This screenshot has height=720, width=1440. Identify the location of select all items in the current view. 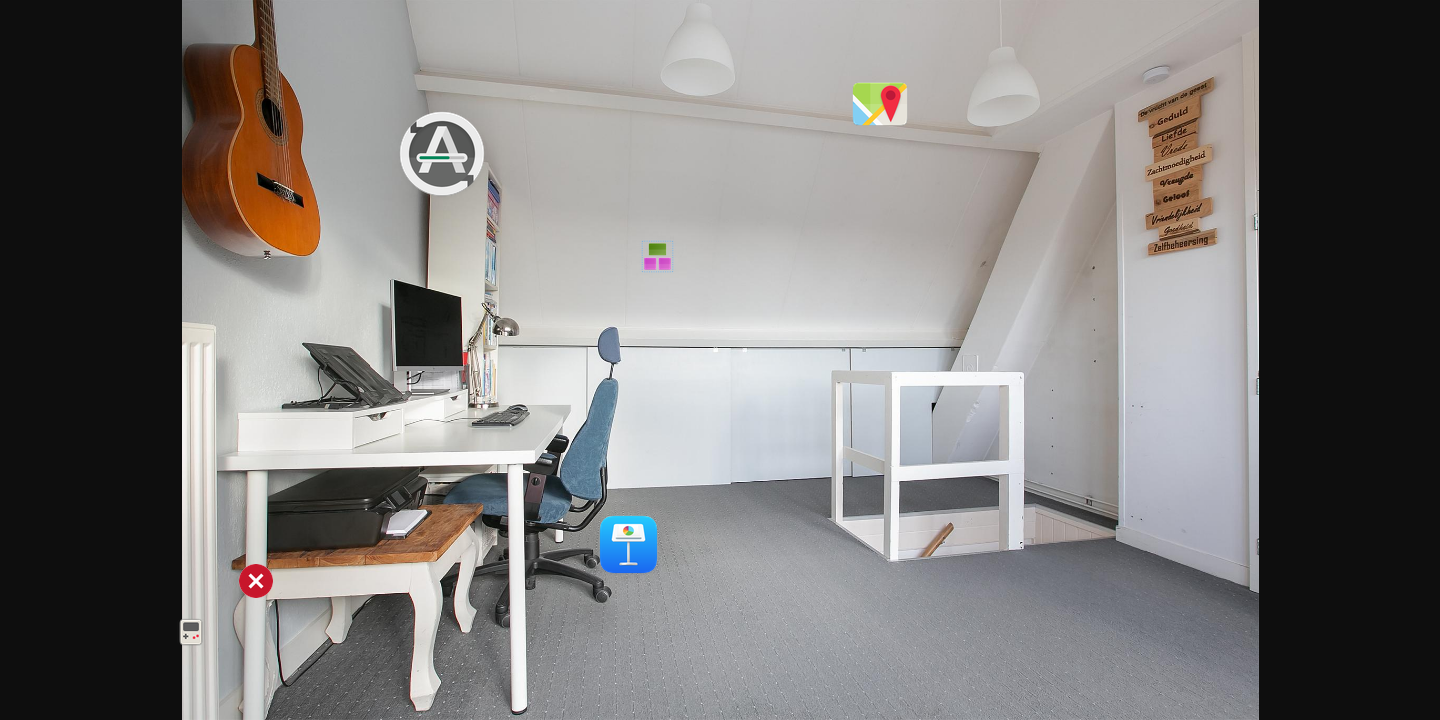
(657, 256).